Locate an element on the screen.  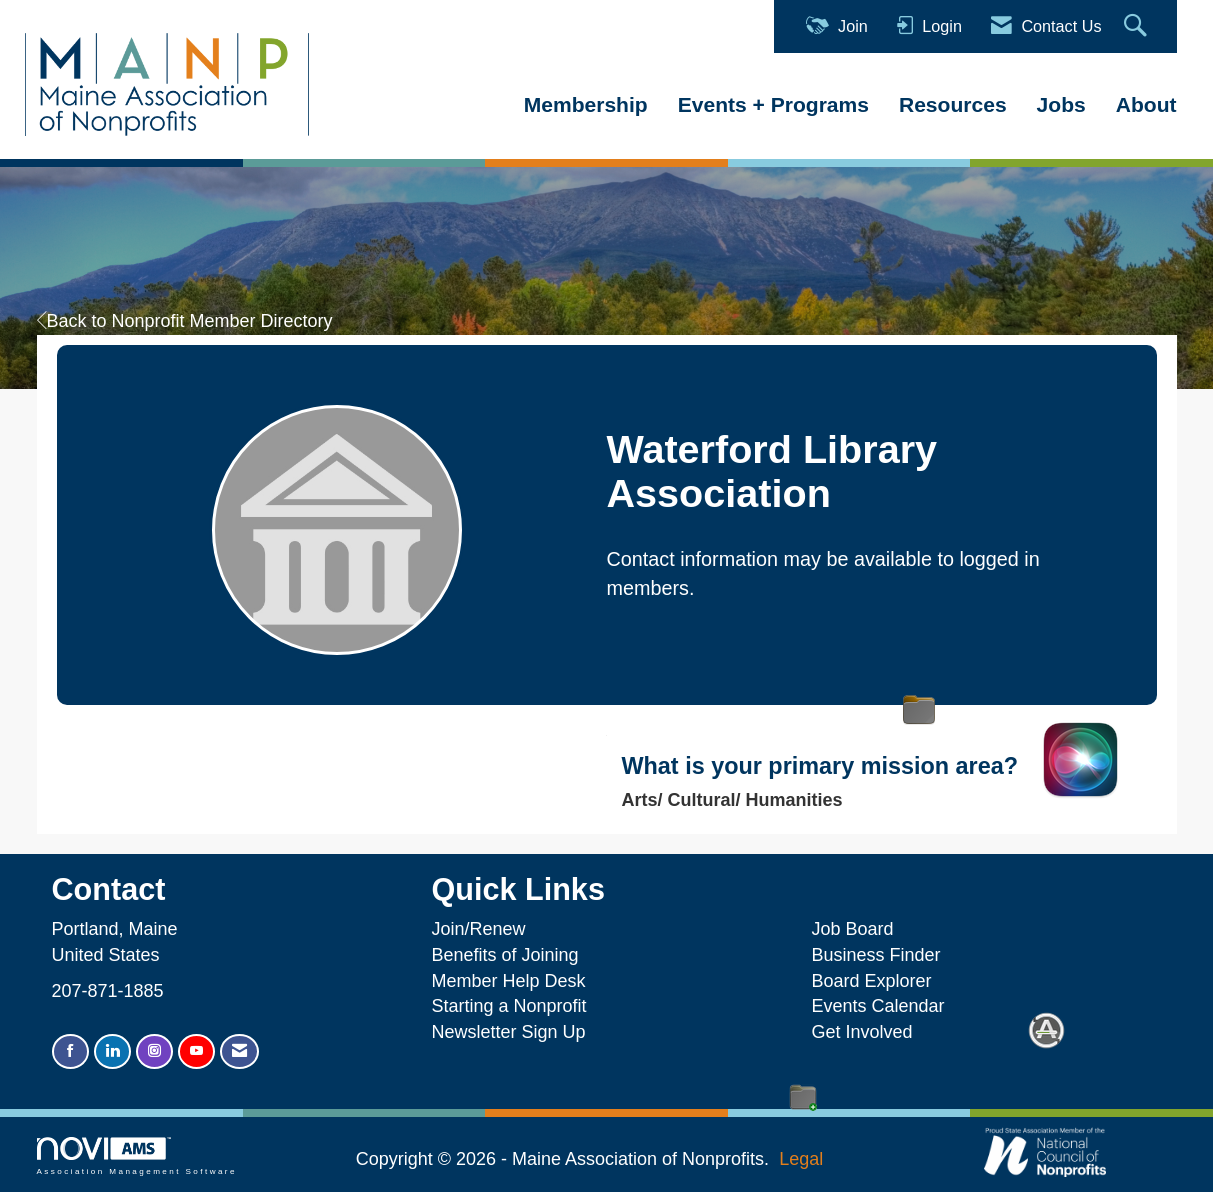
open folder to view contents is located at coordinates (919, 709).